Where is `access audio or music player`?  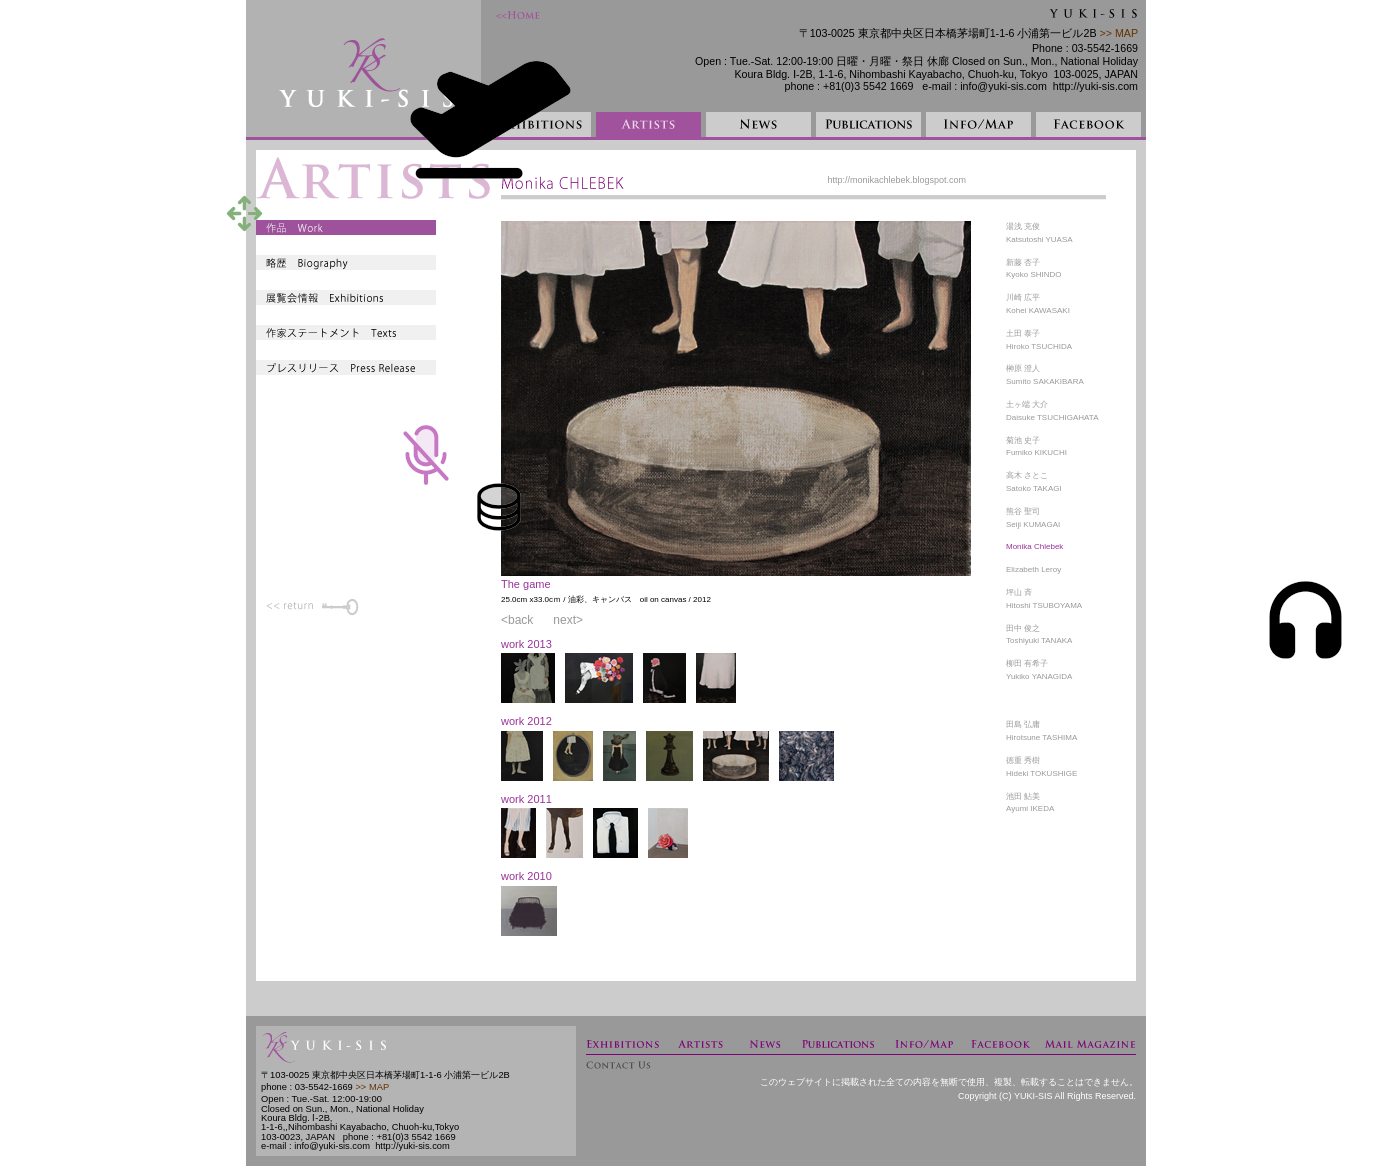
access audio or music player is located at coordinates (1305, 622).